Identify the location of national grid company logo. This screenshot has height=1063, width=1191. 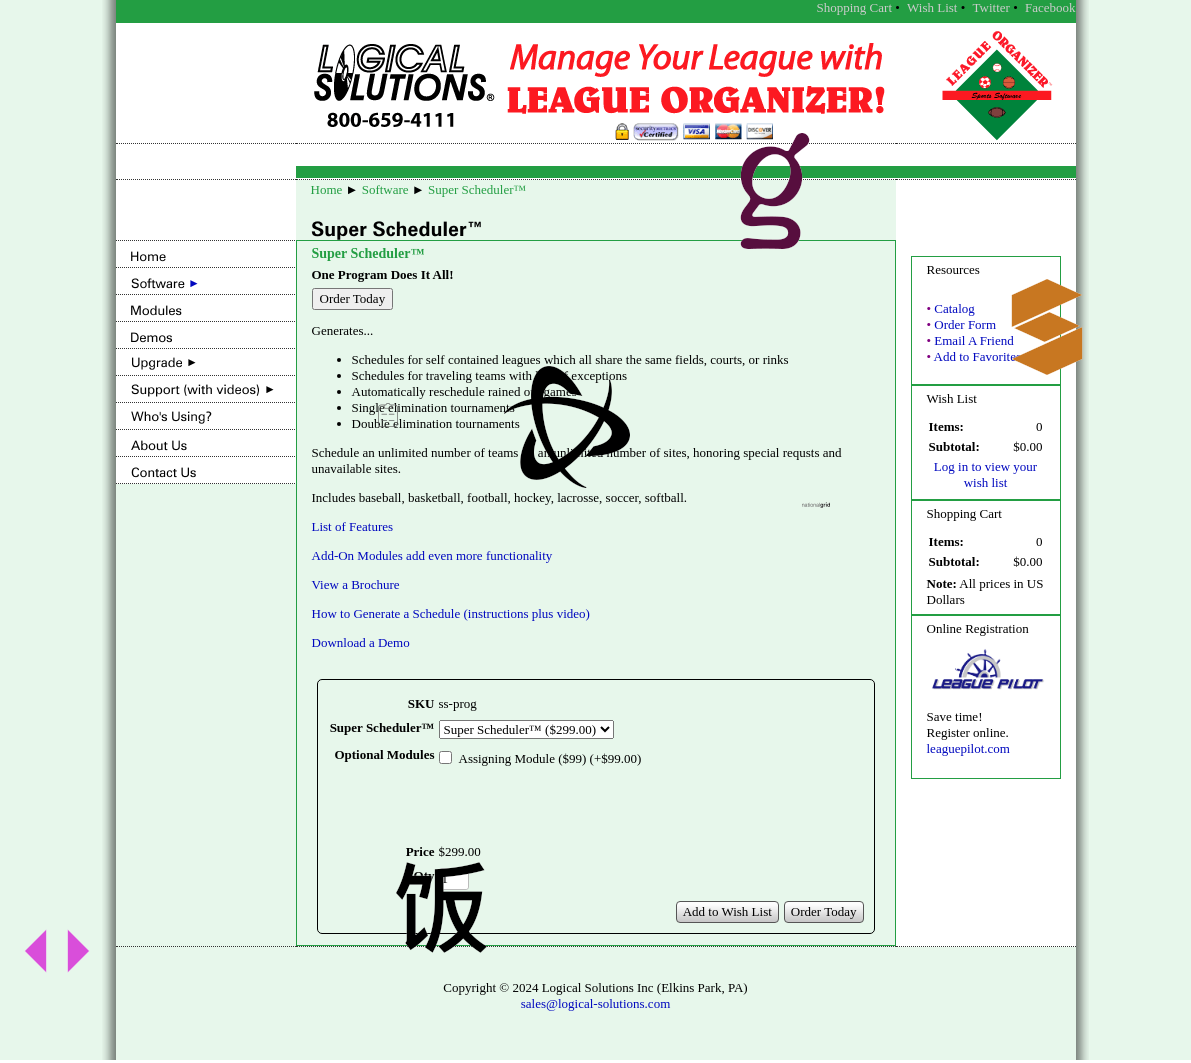
(816, 505).